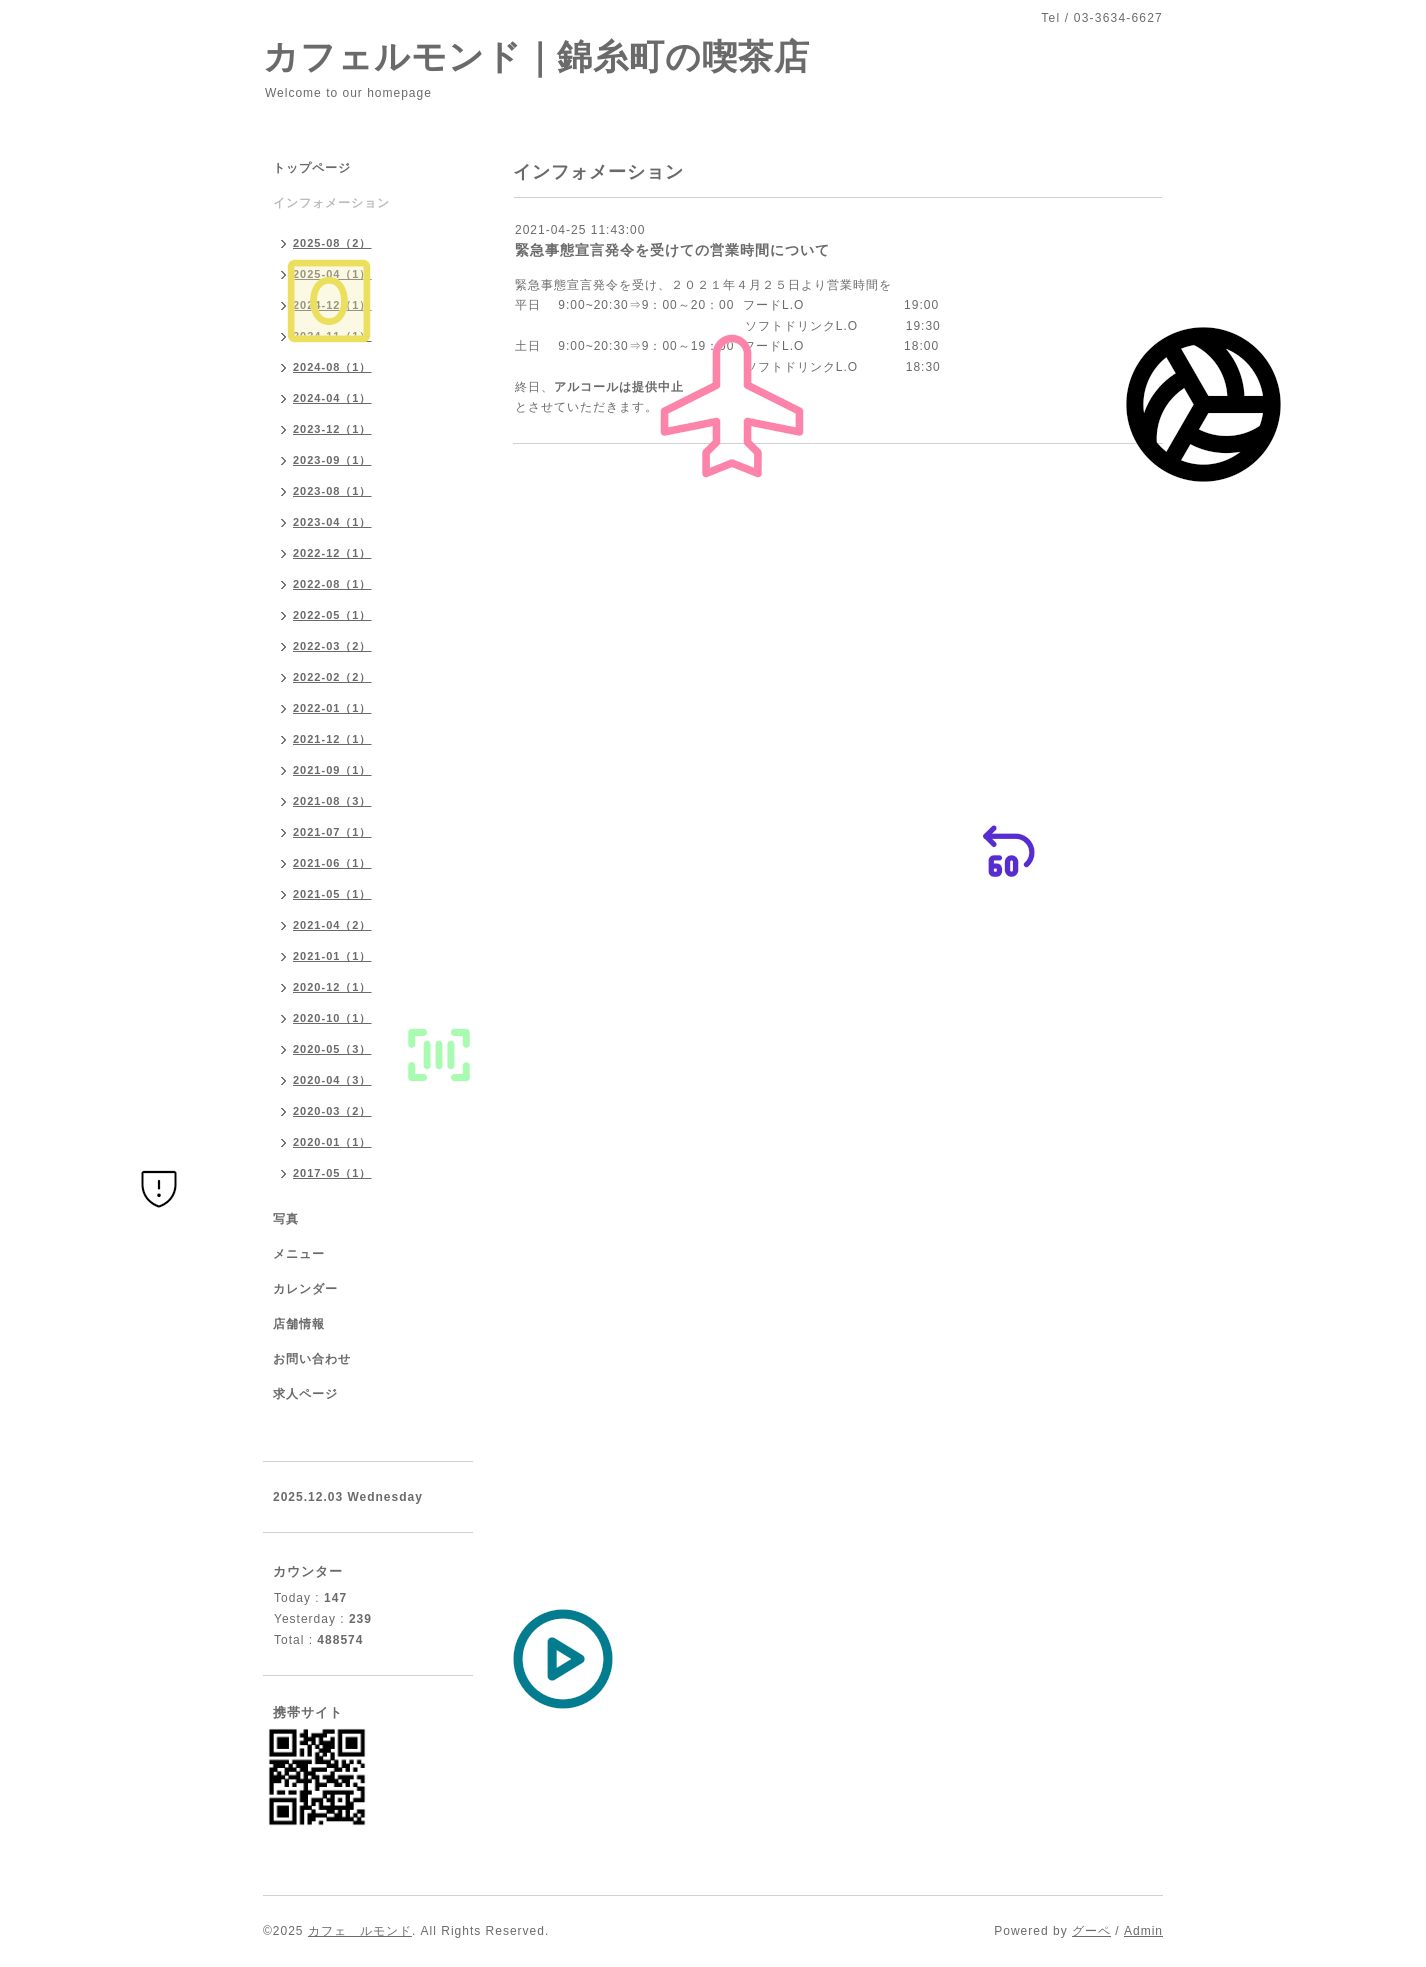 The height and width of the screenshot is (1967, 1426). What do you see at coordinates (159, 1187) in the screenshot?
I see `security warning or potential threat detected` at bounding box center [159, 1187].